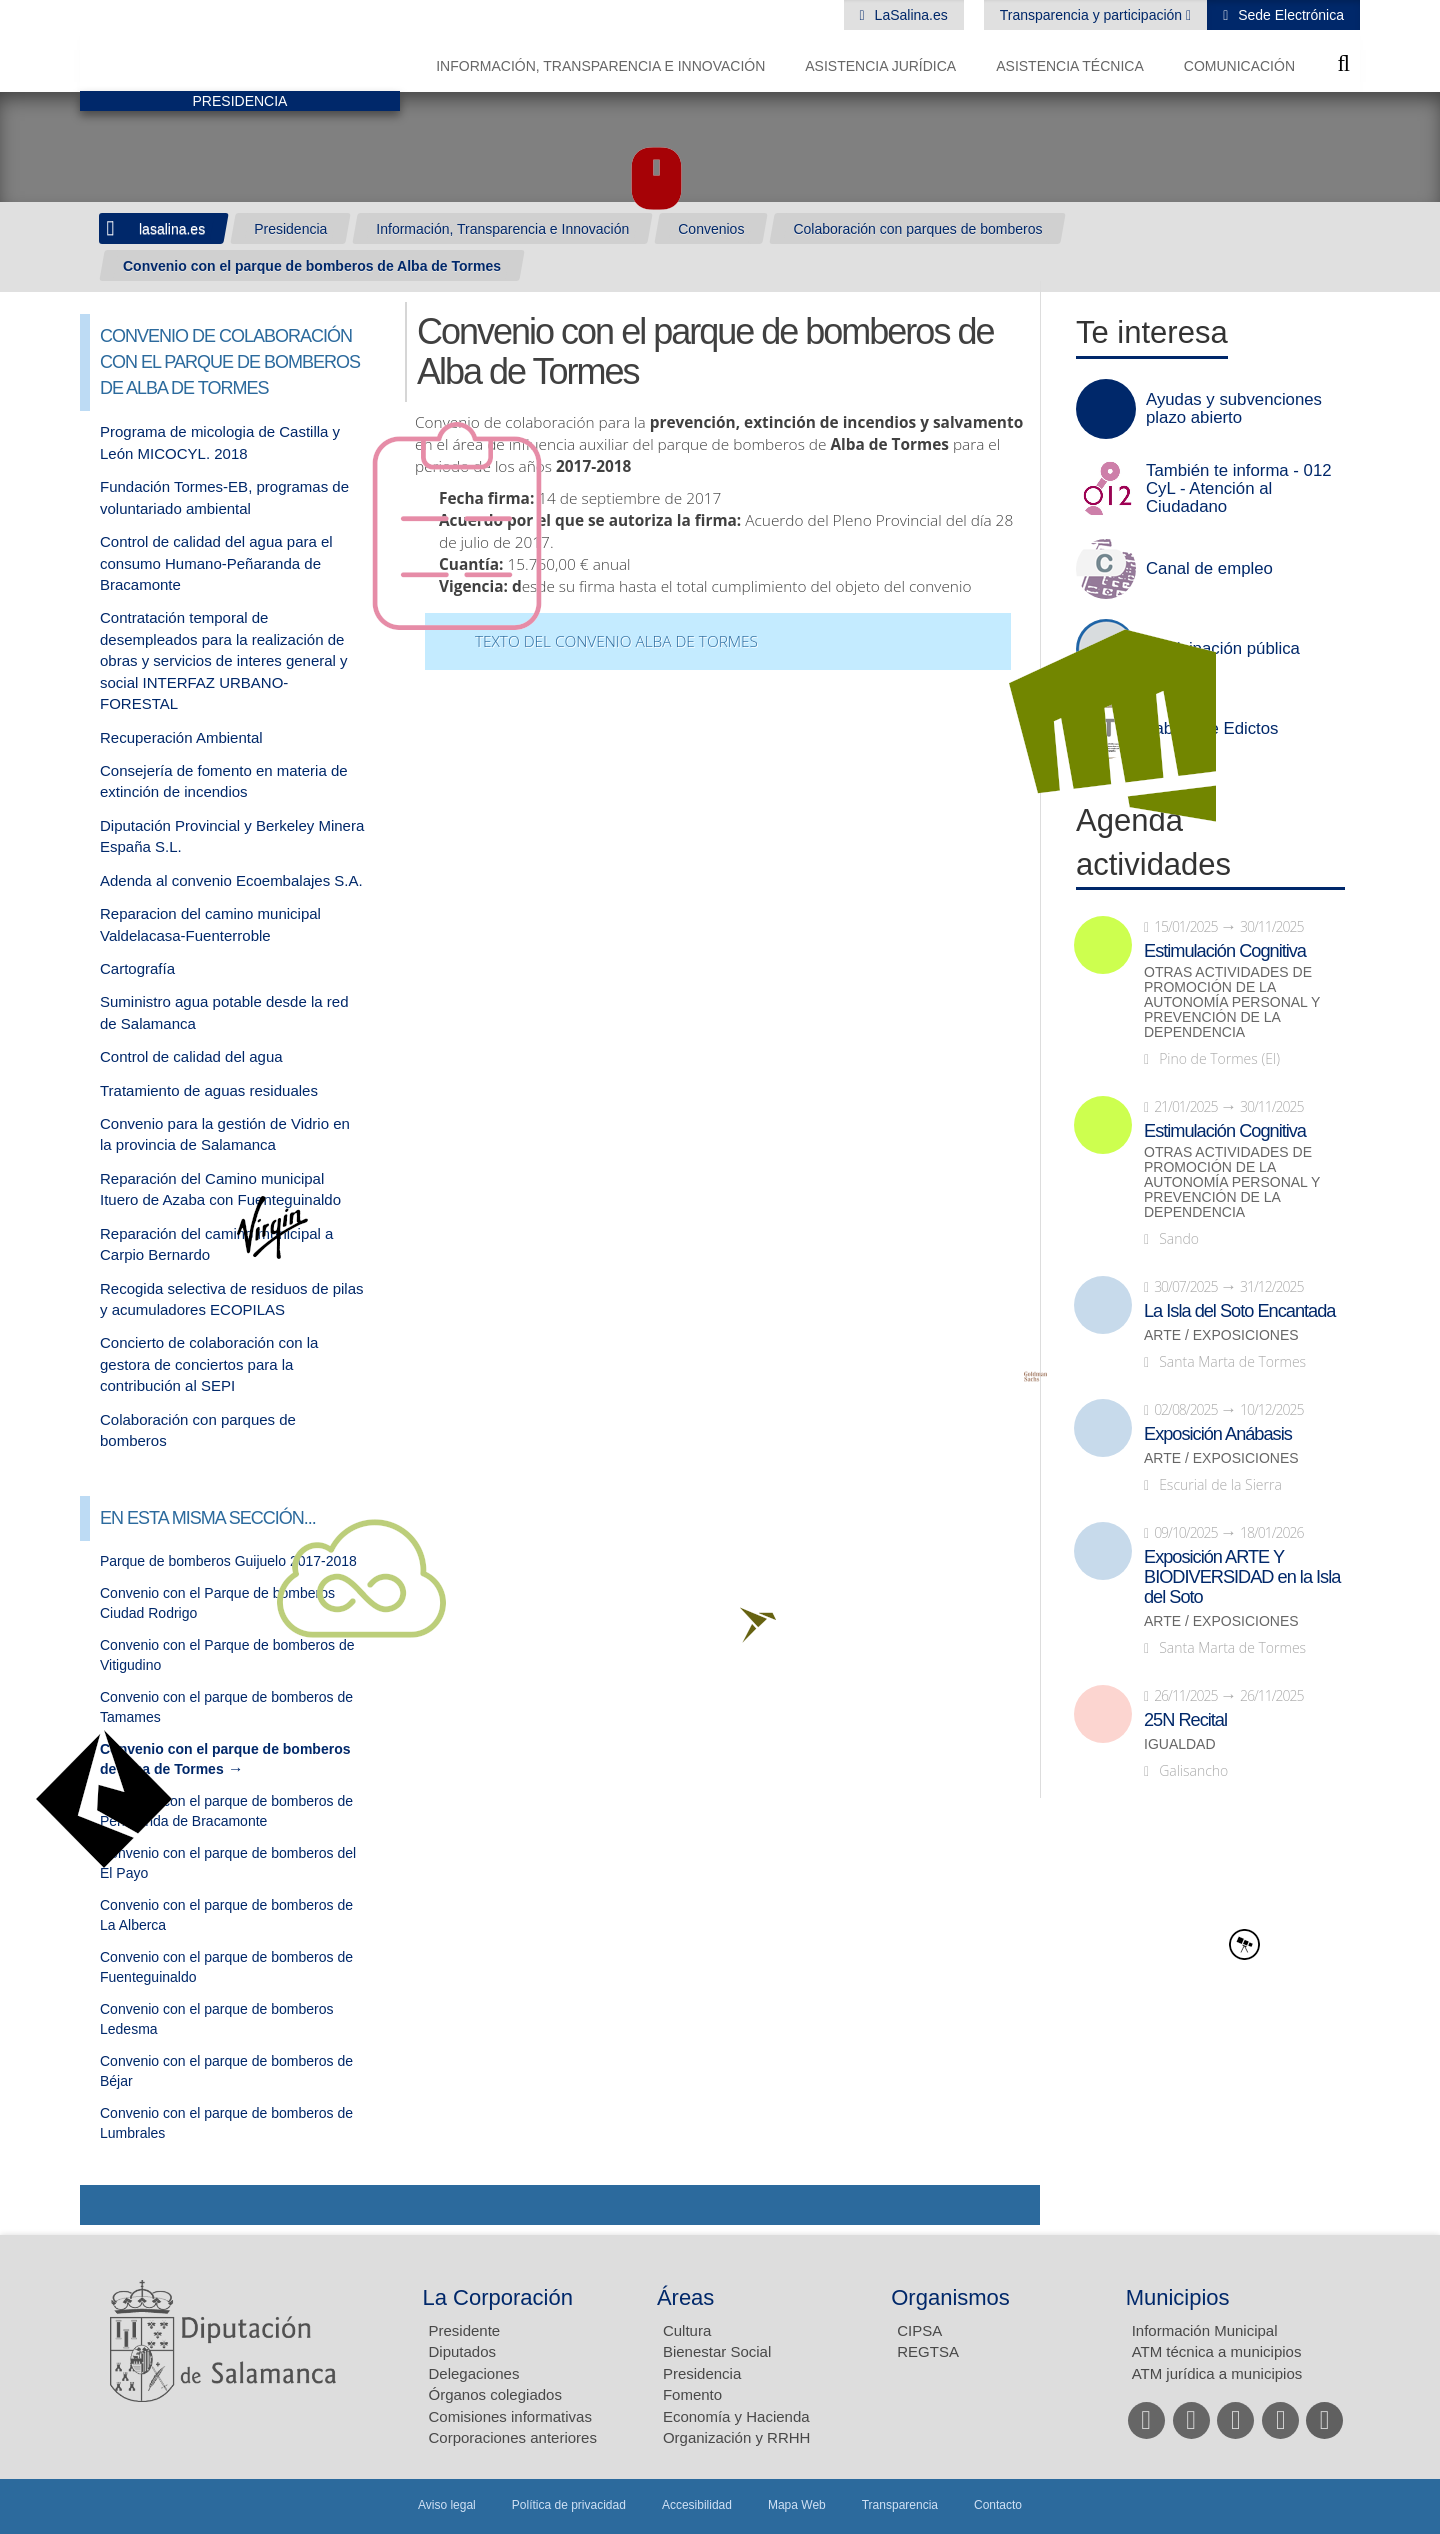 This screenshot has height=2534, width=1440. What do you see at coordinates (1112, 725) in the screenshot?
I see `riot games logo` at bounding box center [1112, 725].